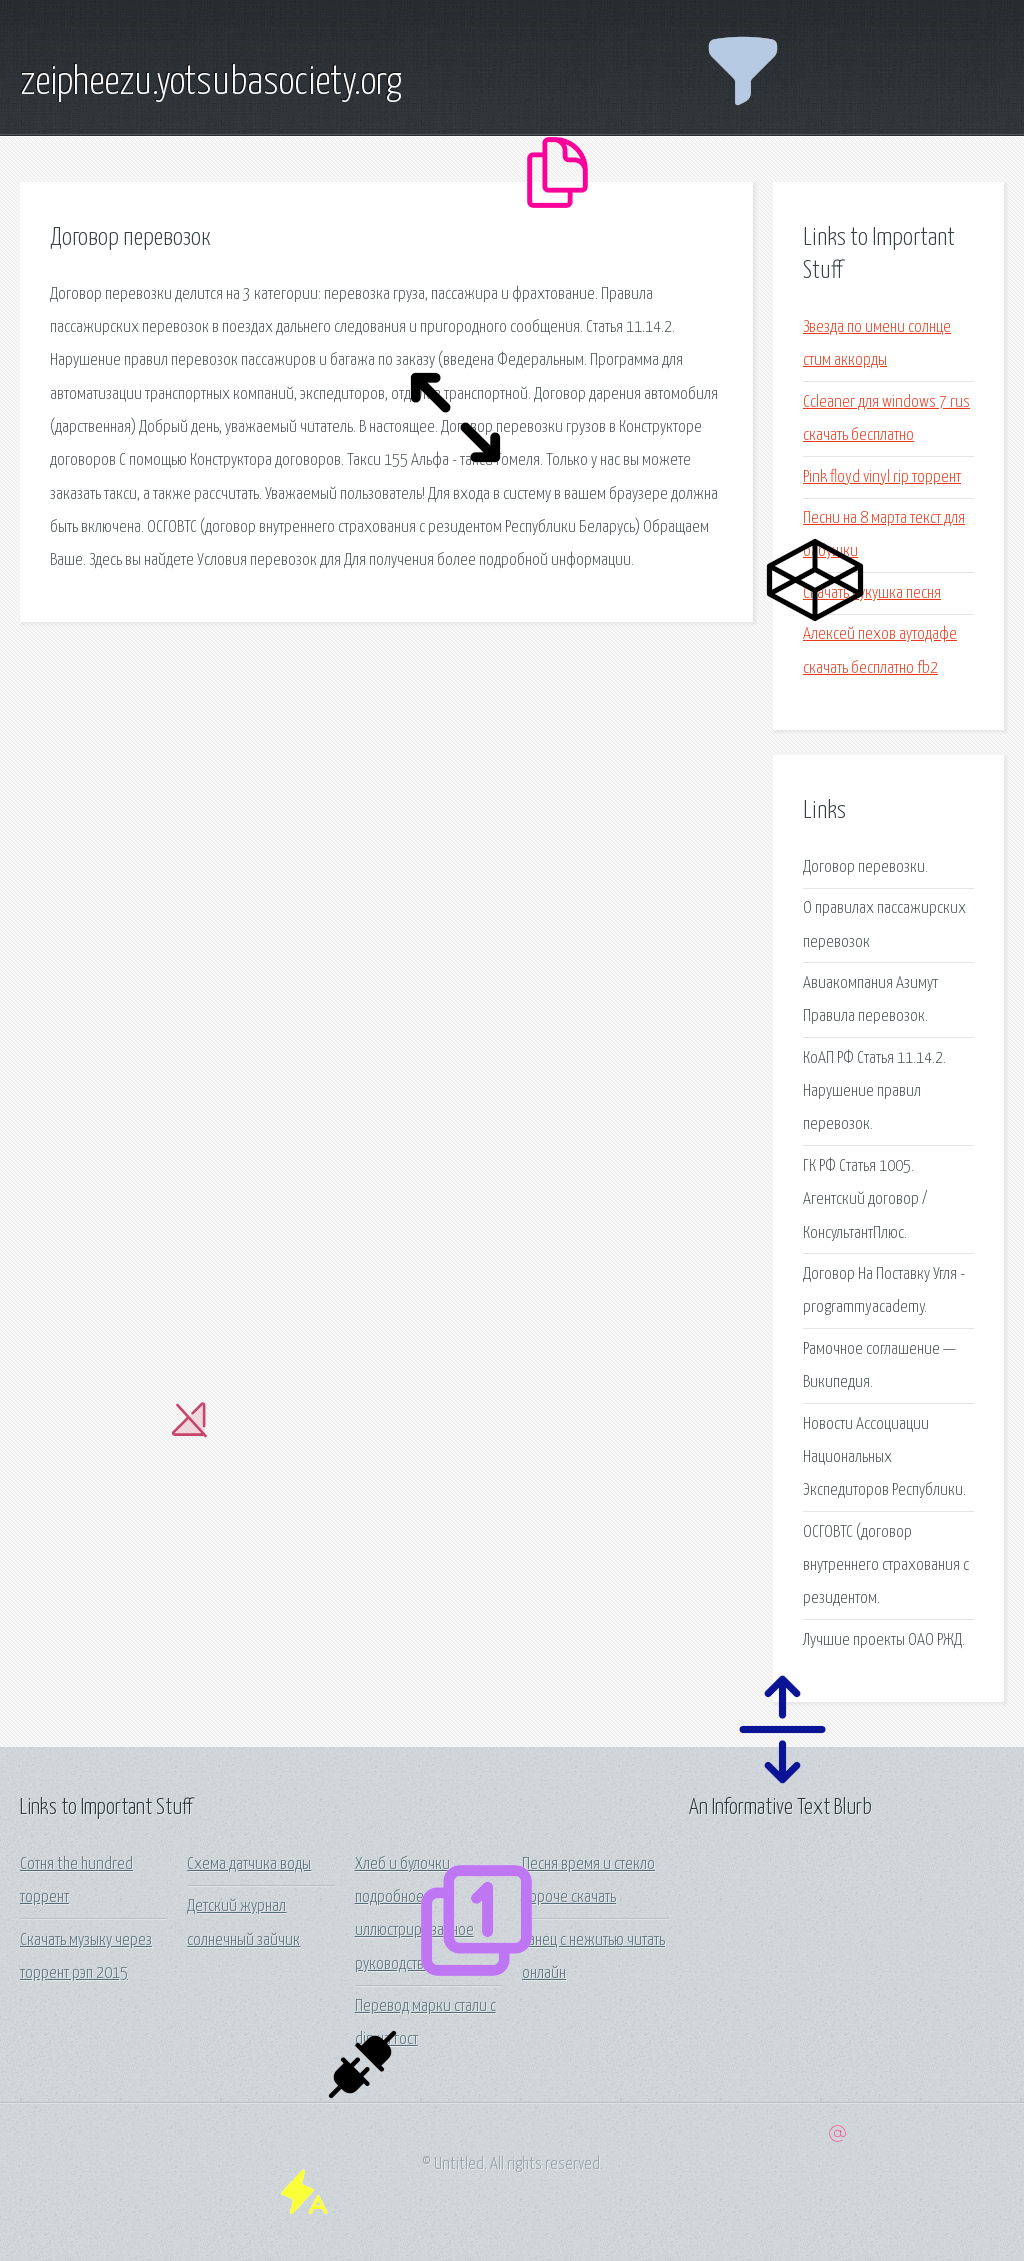 Image resolution: width=1024 pixels, height=2261 pixels. What do you see at coordinates (815, 580) in the screenshot?
I see `open codepen profile or projects` at bounding box center [815, 580].